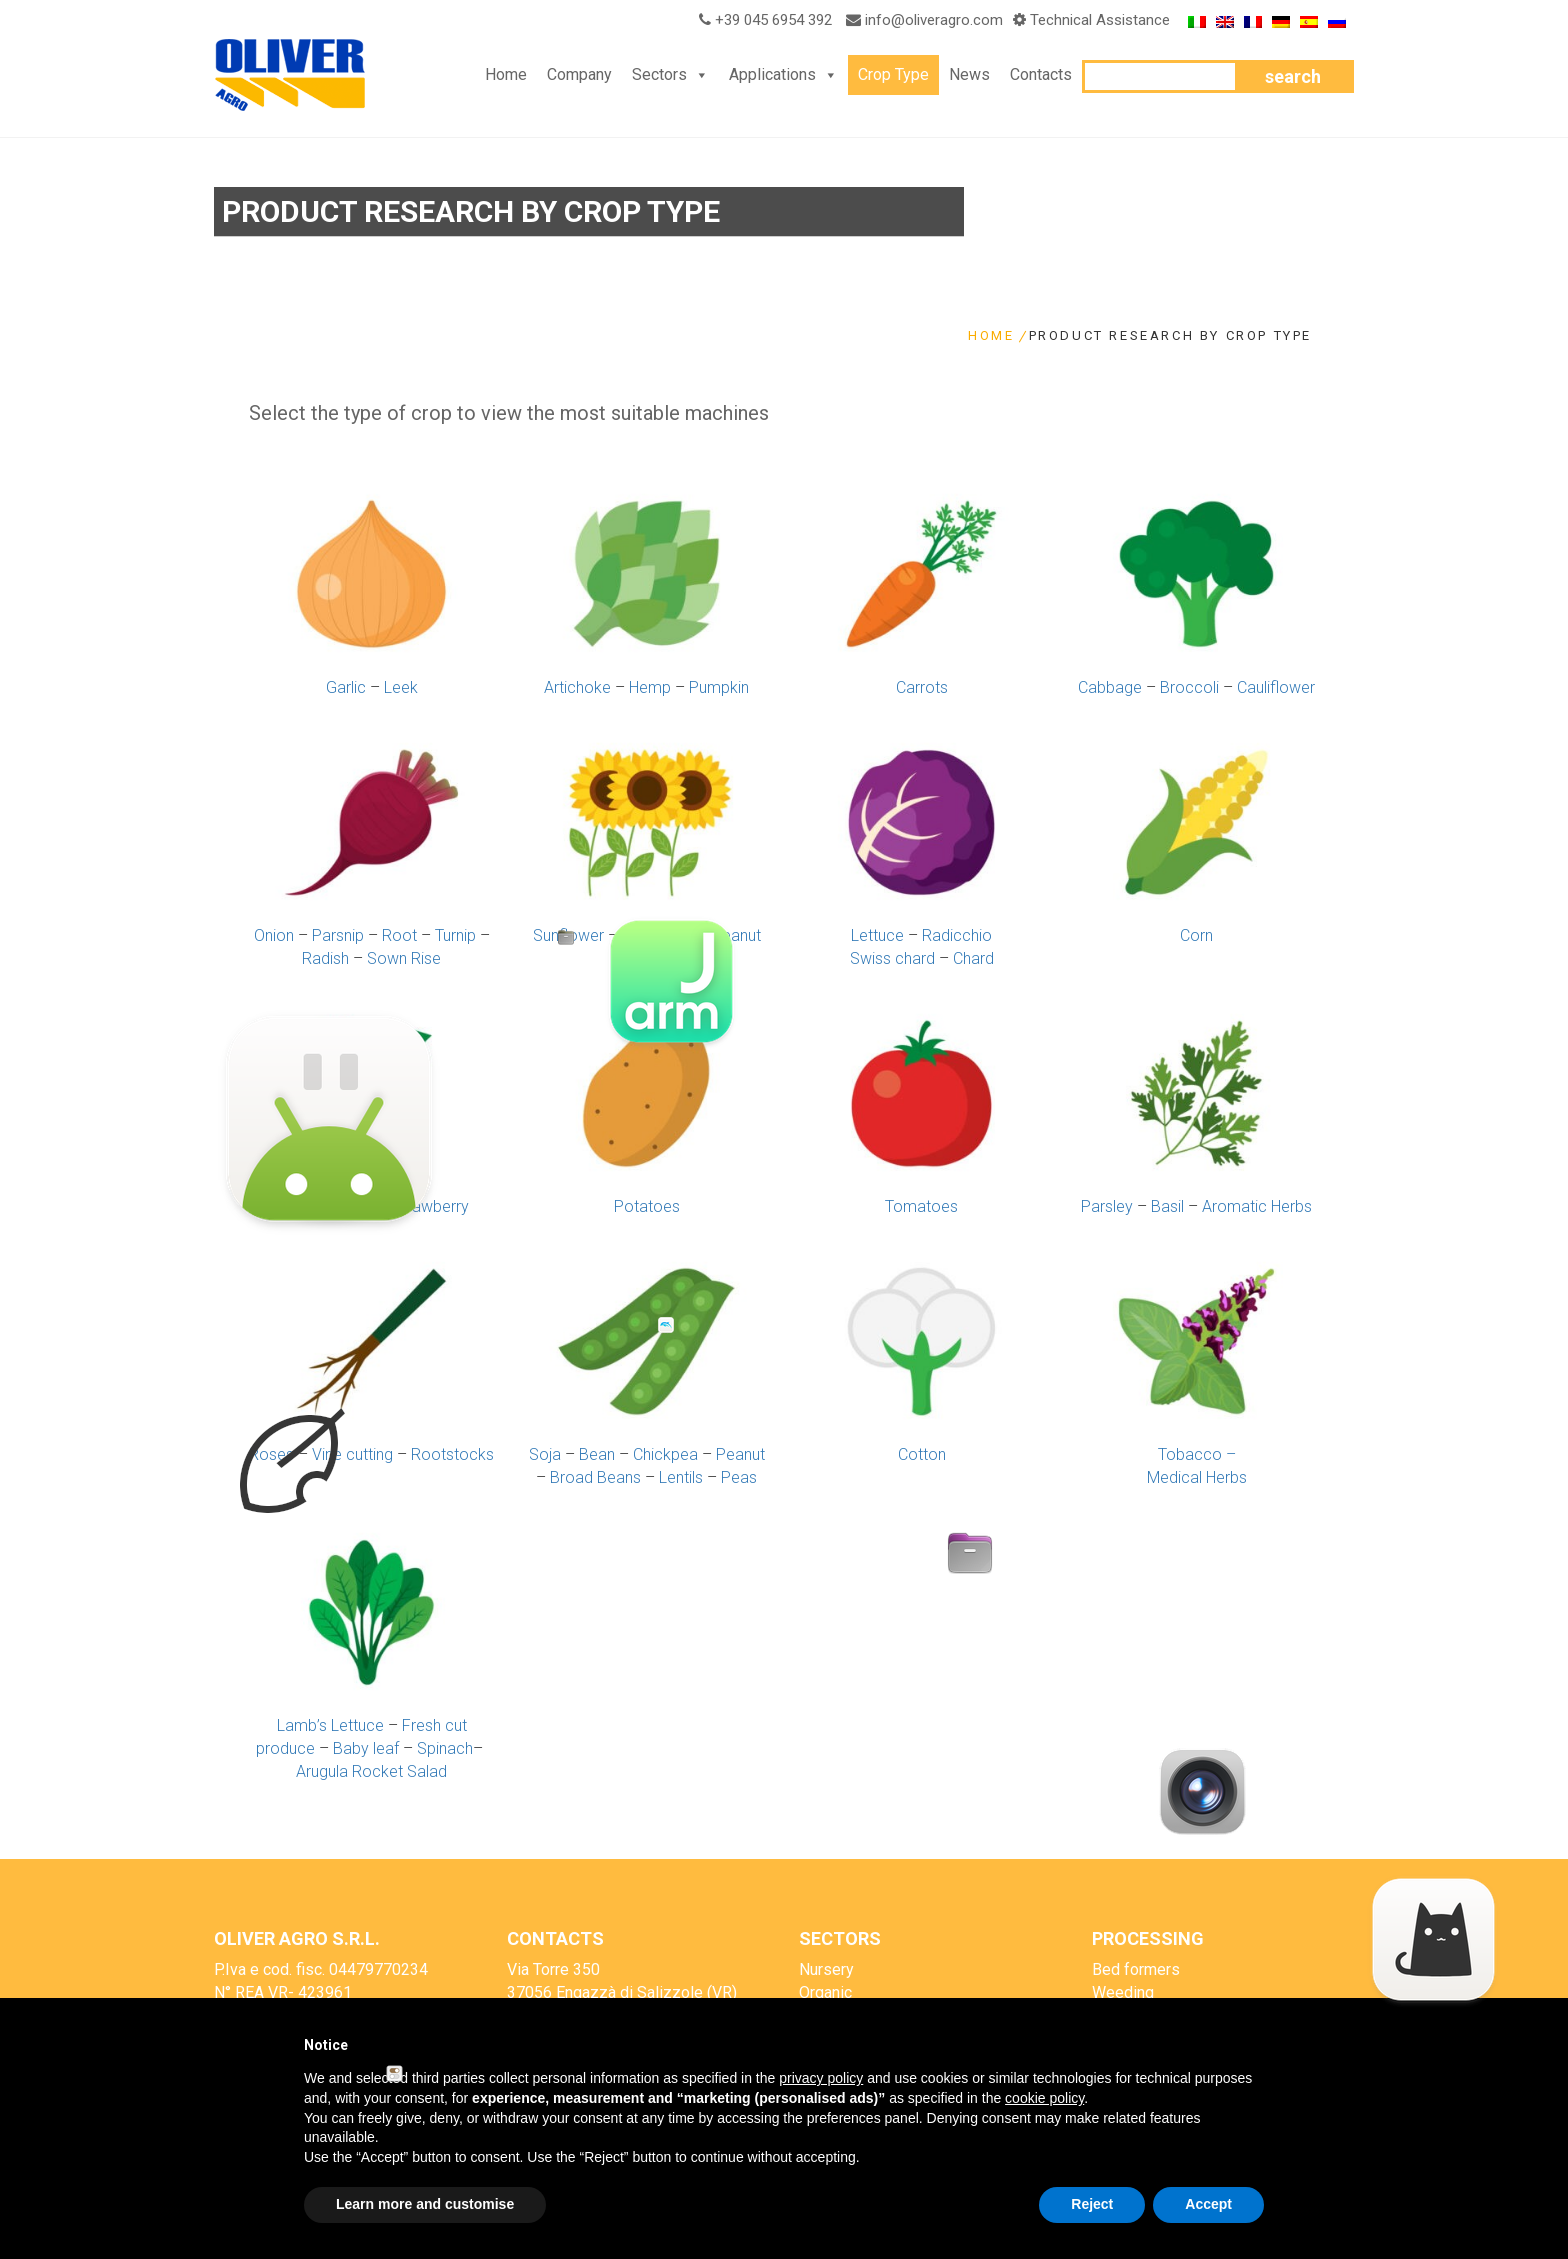 The width and height of the screenshot is (1568, 2259). I want to click on open dolphin emulator app, so click(666, 1325).